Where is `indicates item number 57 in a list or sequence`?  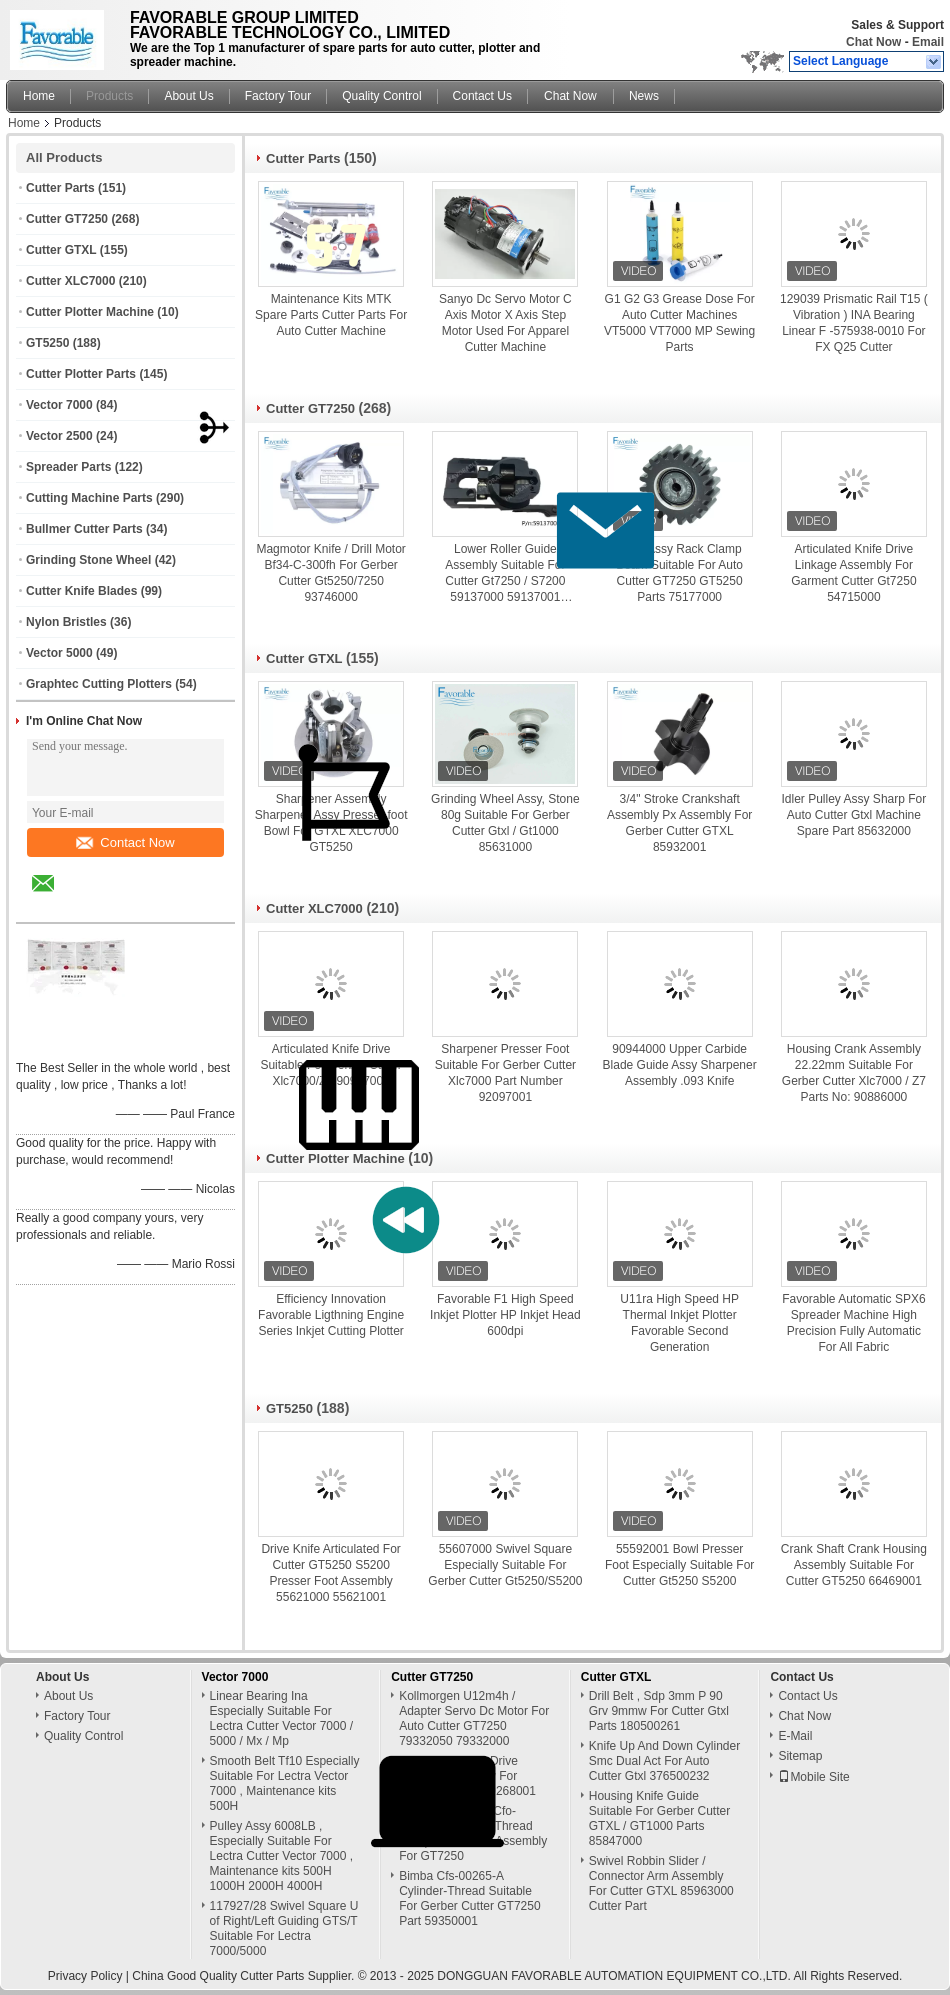
indicates item number 57 in a list or sequence is located at coordinates (336, 245).